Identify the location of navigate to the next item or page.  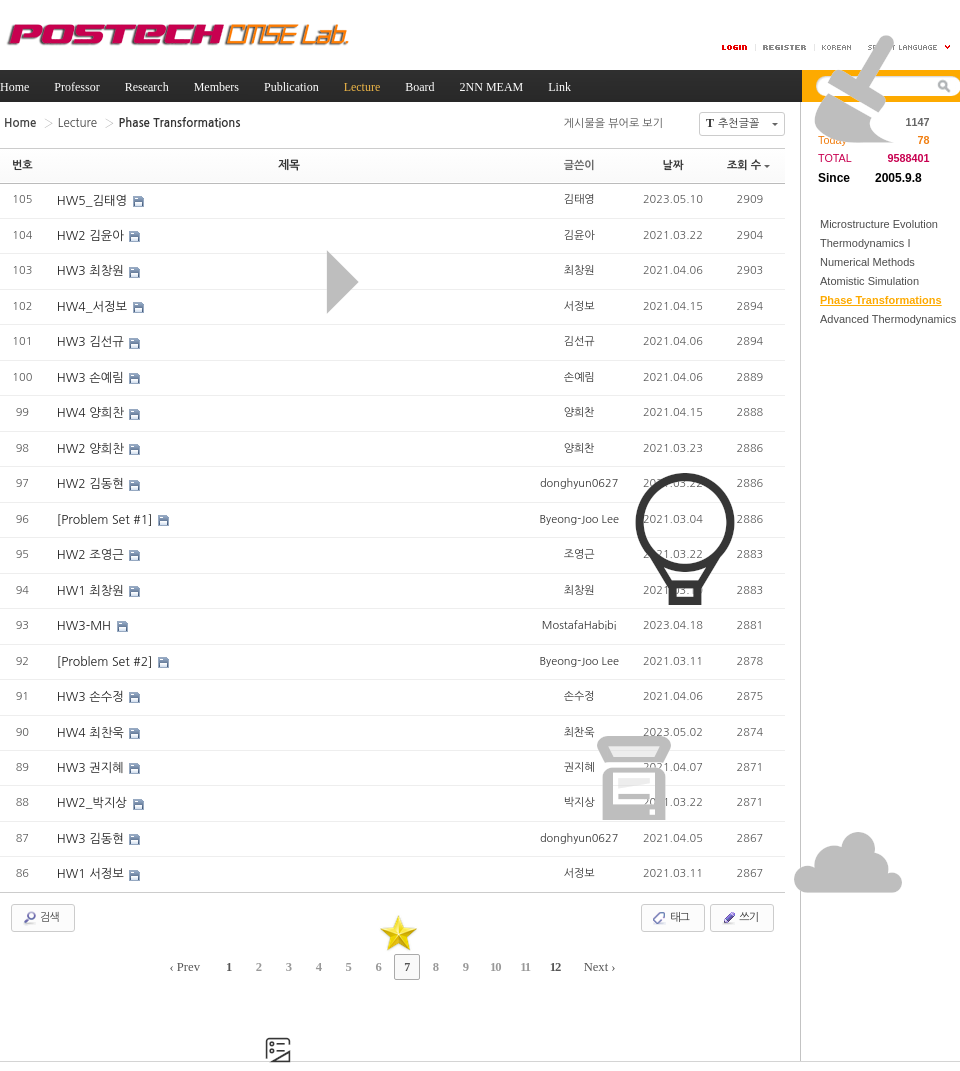
(340, 282).